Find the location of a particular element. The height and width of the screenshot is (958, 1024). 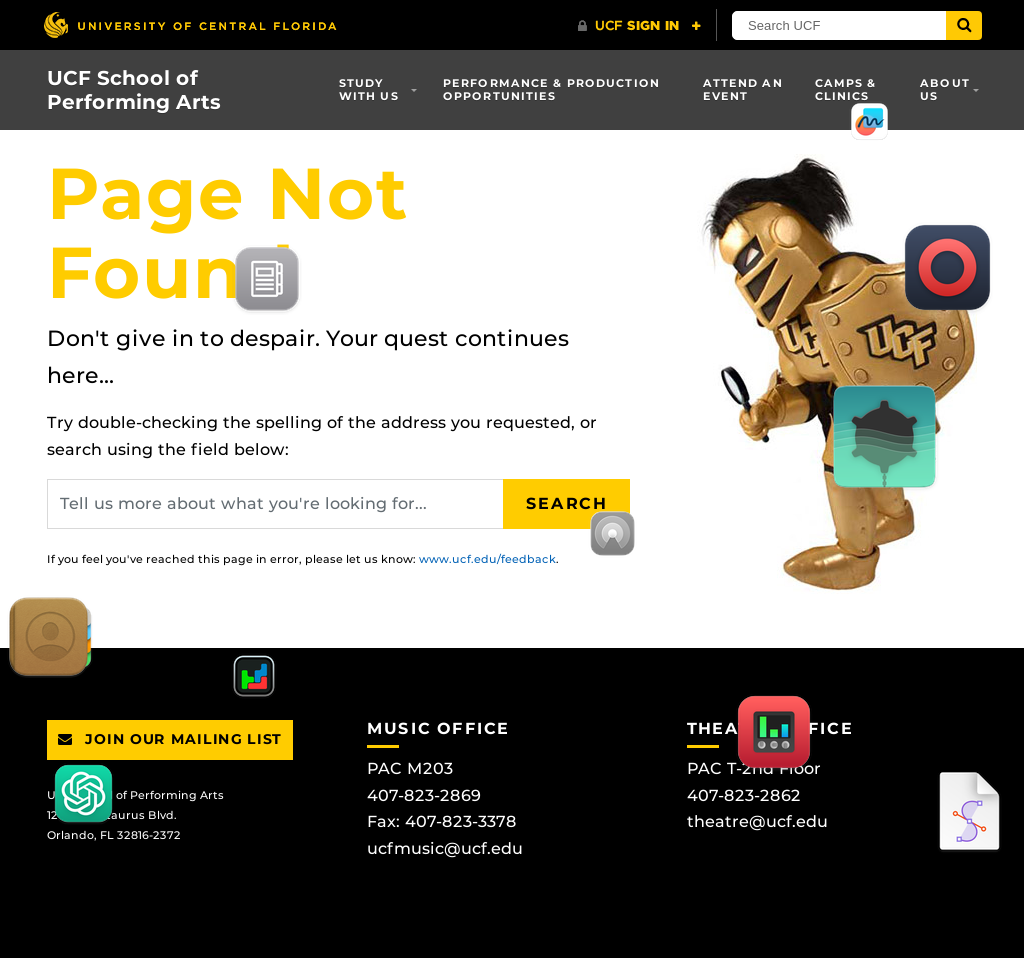

open the contacts app is located at coordinates (48, 636).